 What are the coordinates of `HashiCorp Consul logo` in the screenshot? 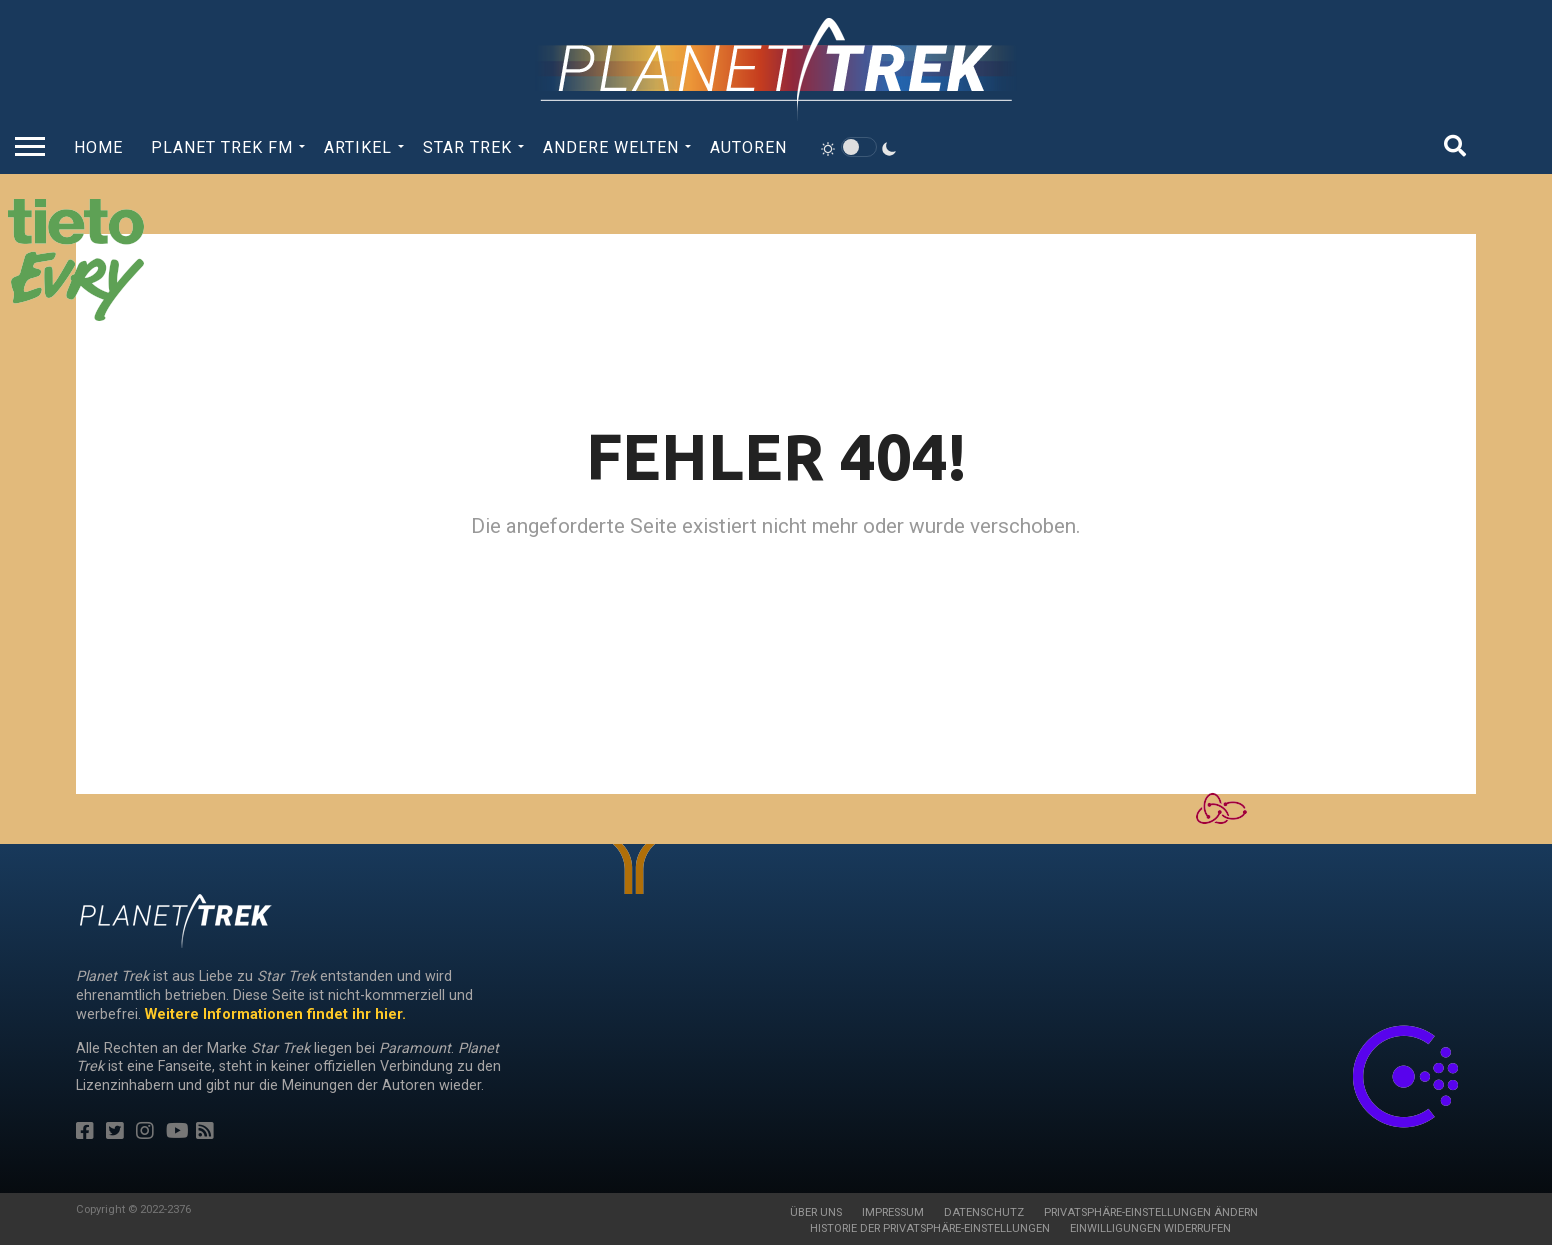 It's located at (1405, 1076).